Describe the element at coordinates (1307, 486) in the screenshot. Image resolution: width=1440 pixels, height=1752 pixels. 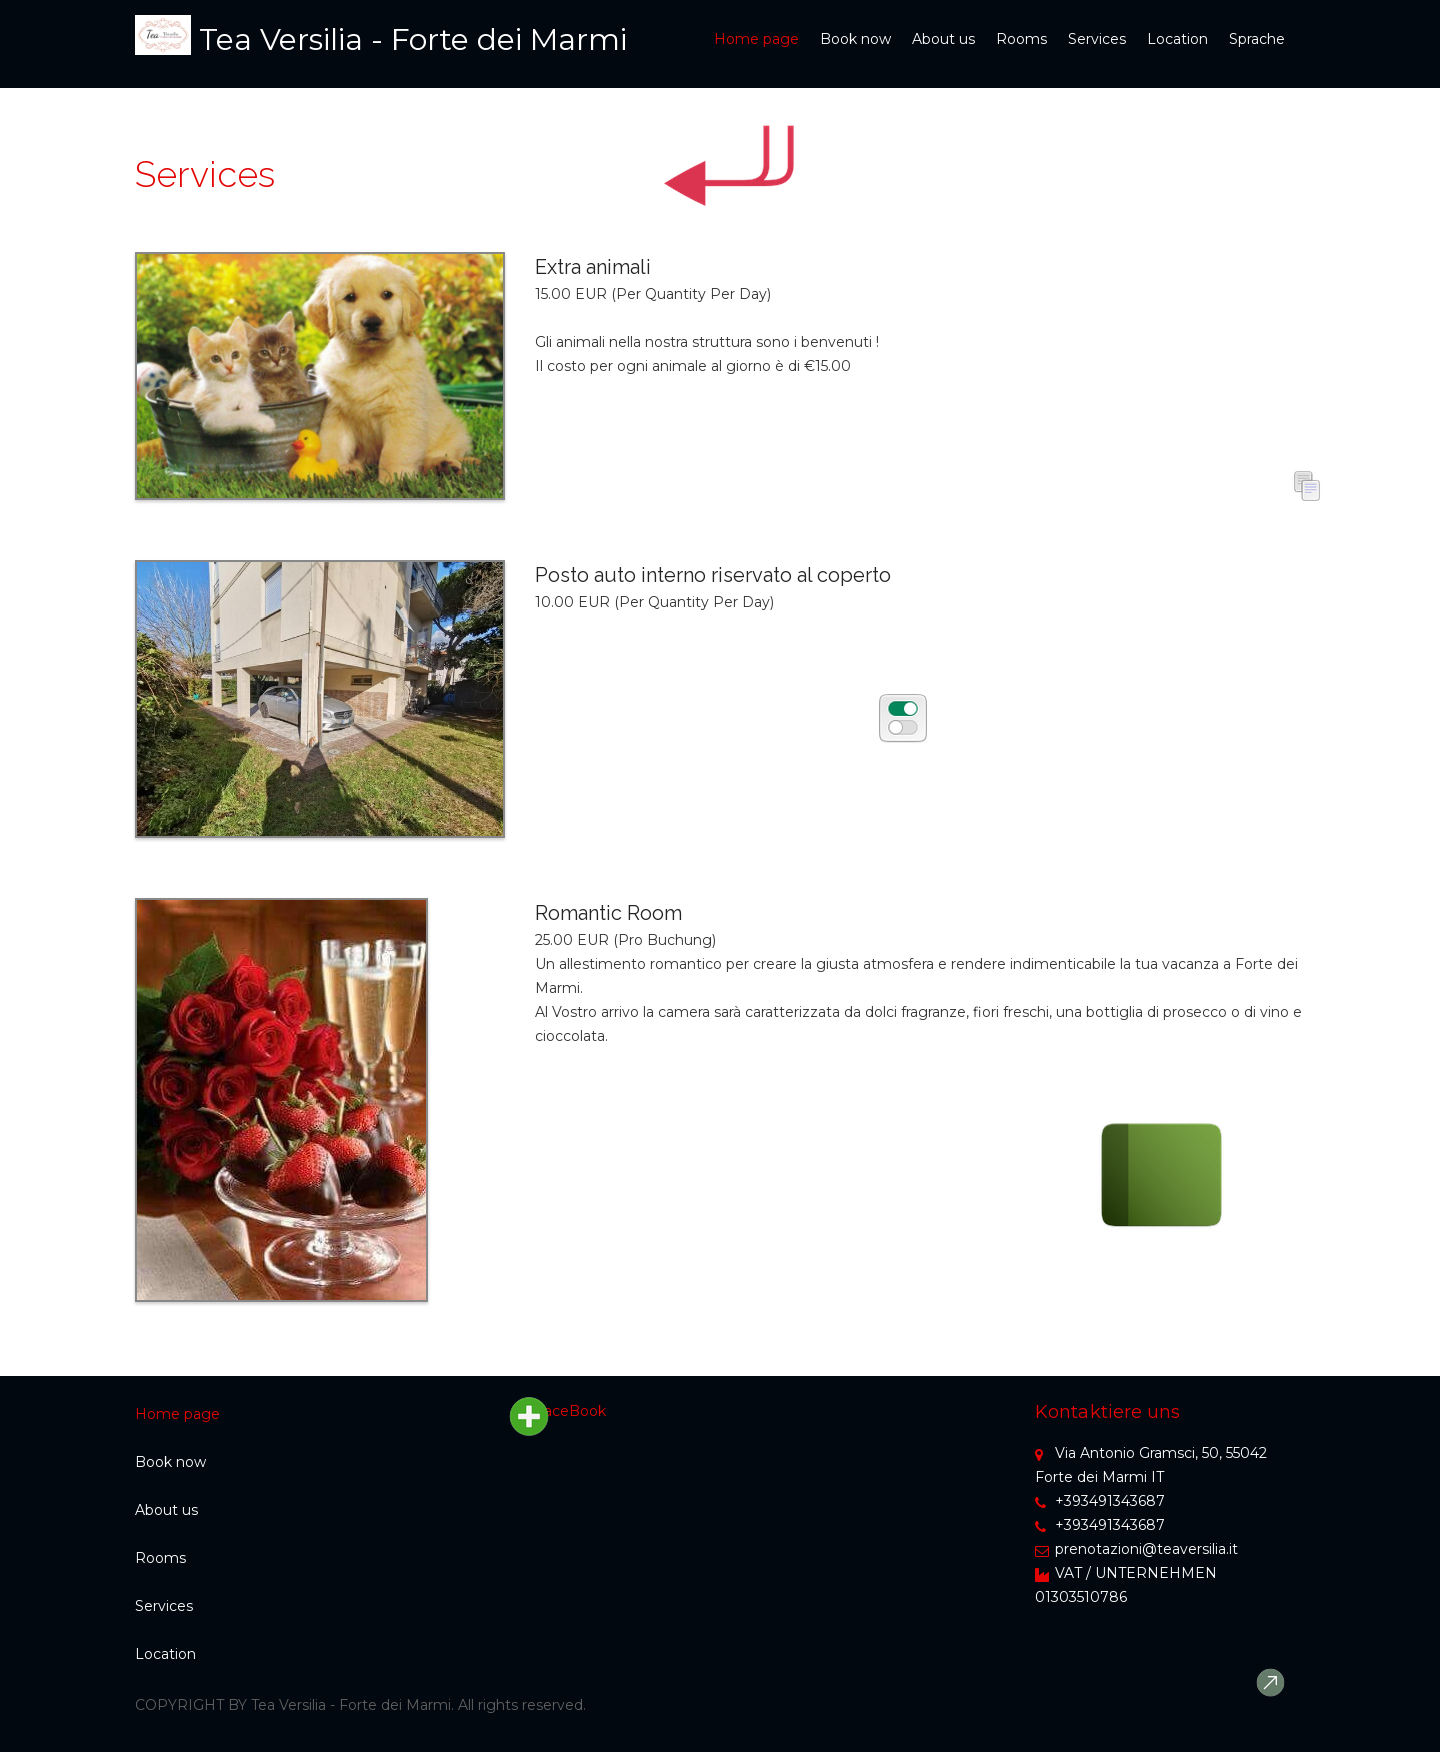
I see `copy selected content to clipboard` at that location.